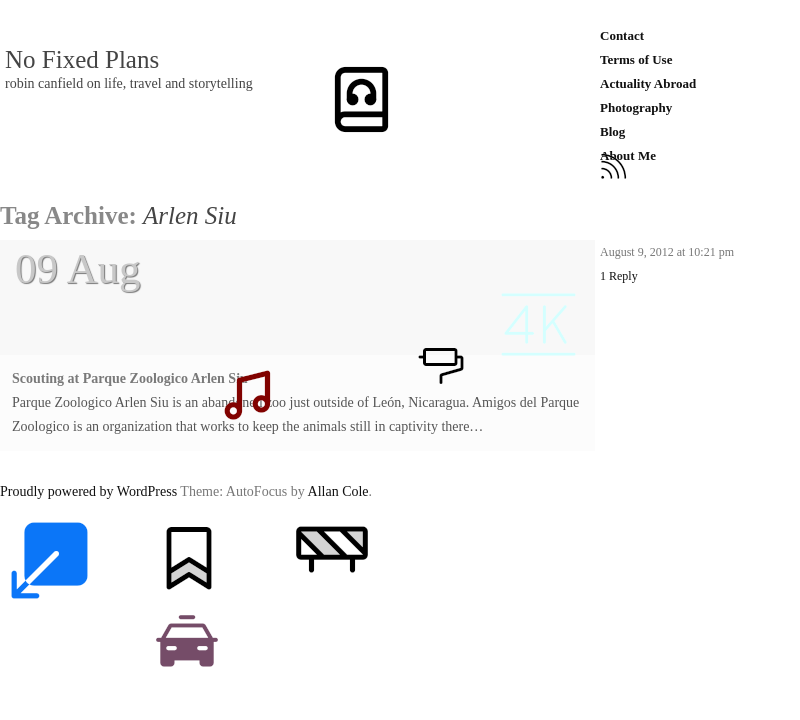  Describe the element at coordinates (441, 363) in the screenshot. I see `customize theme or appearance settings` at that location.